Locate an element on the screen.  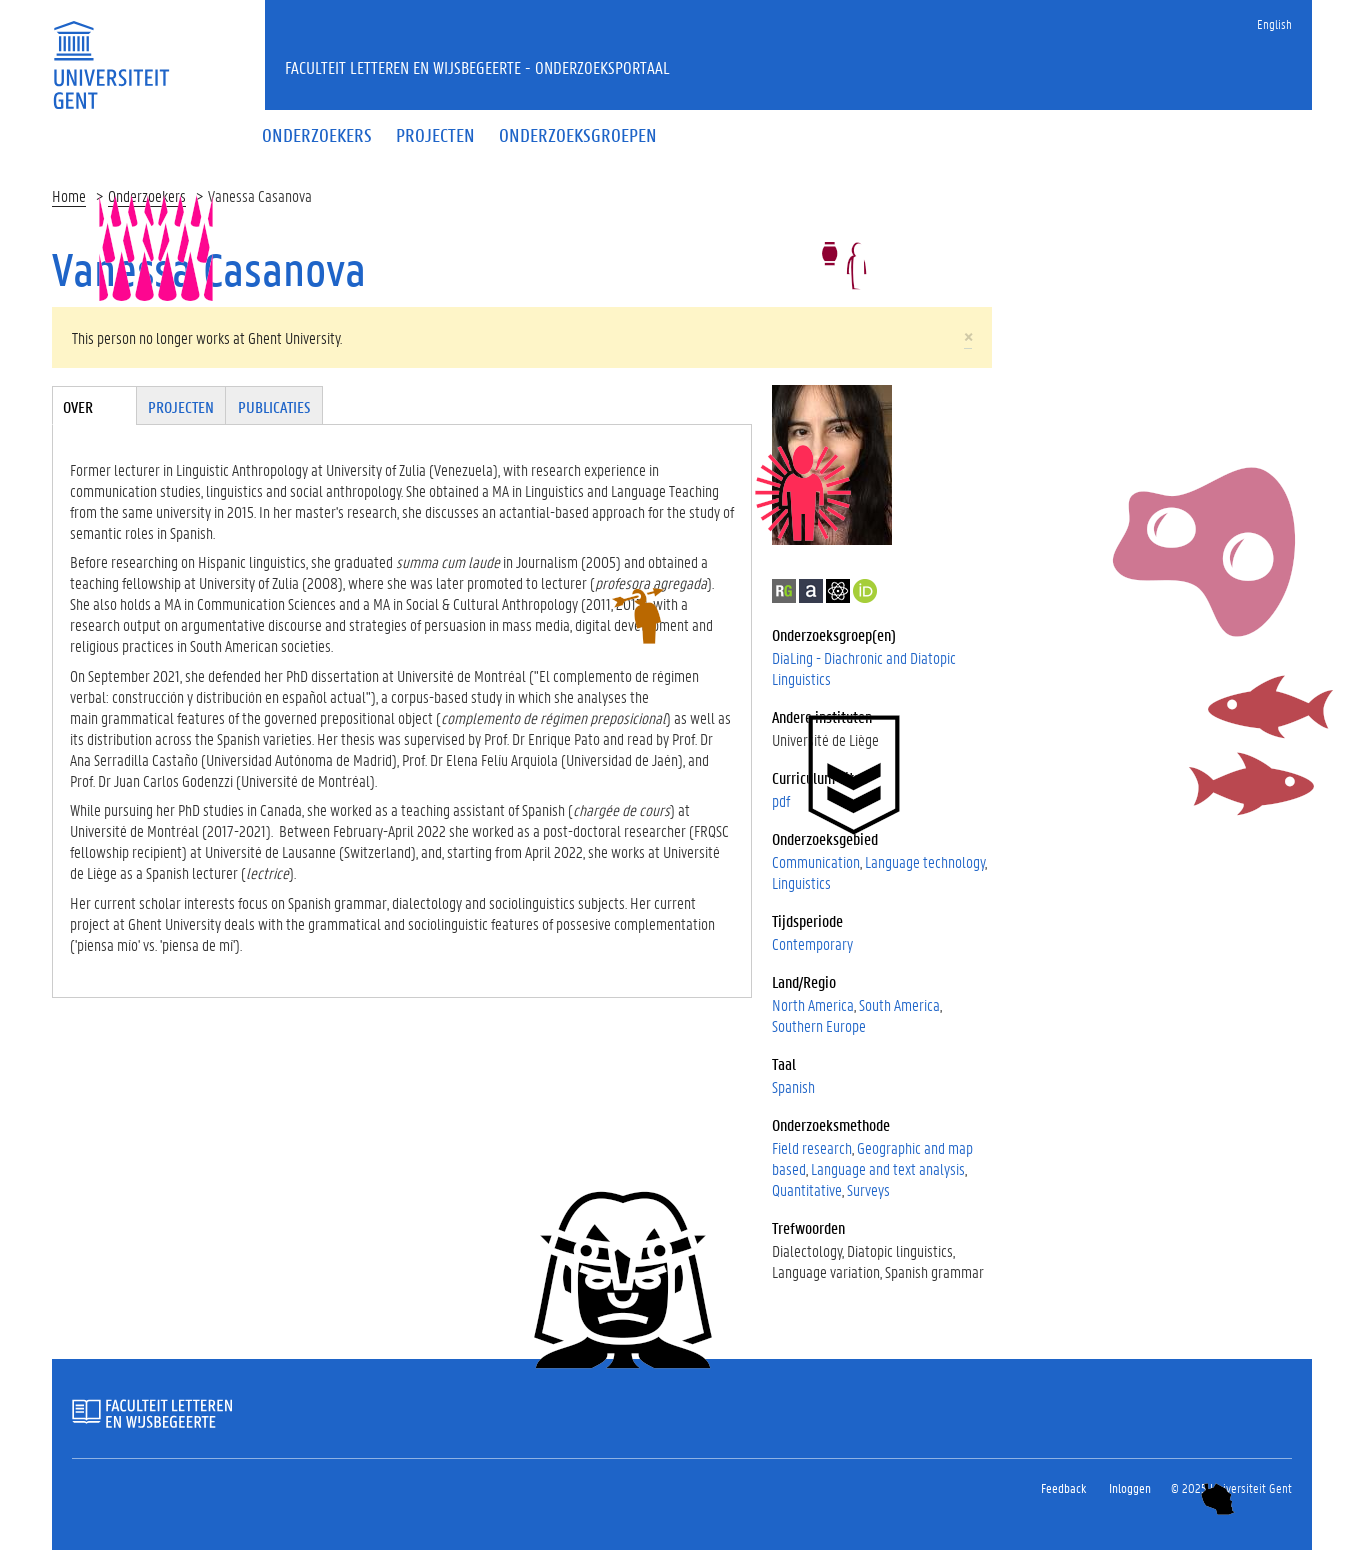
indicates a critical hit or headshot in gameplay is located at coordinates (640, 616).